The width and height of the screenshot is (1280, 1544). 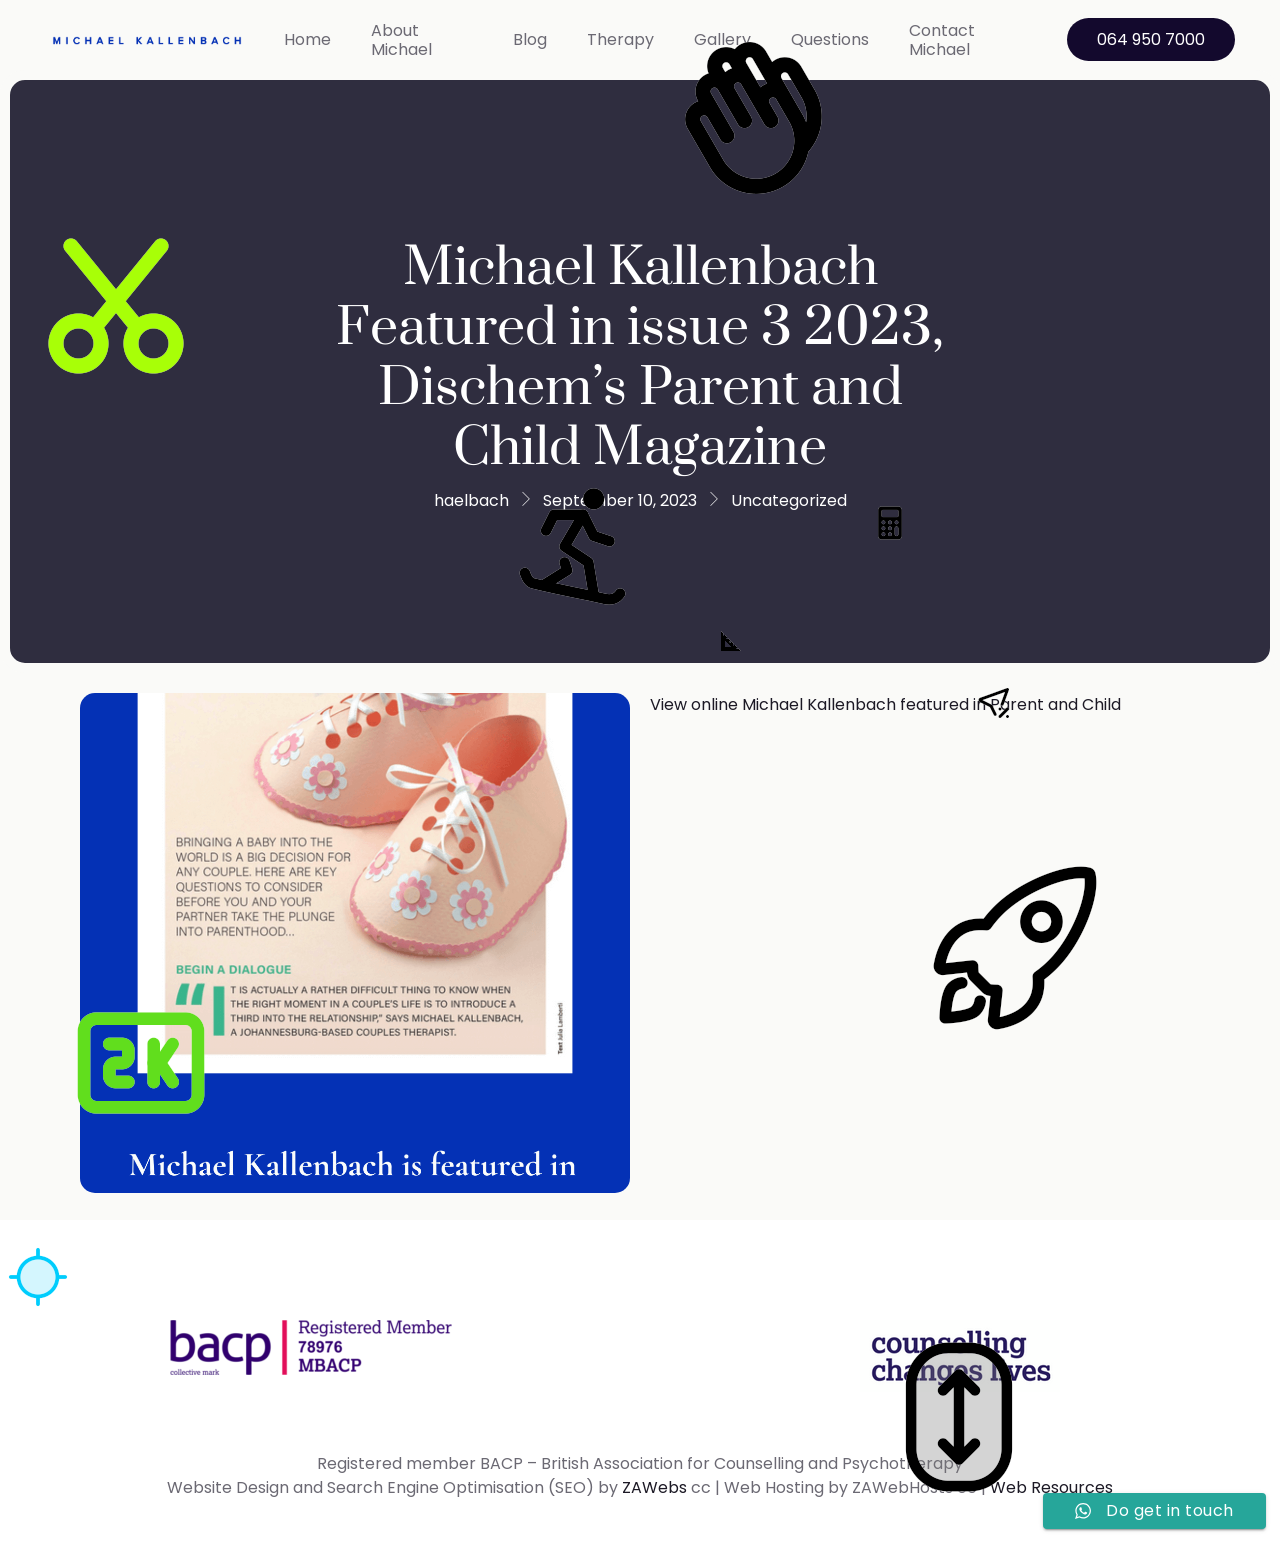 What do you see at coordinates (756, 118) in the screenshot?
I see `give applause or show appreciation` at bounding box center [756, 118].